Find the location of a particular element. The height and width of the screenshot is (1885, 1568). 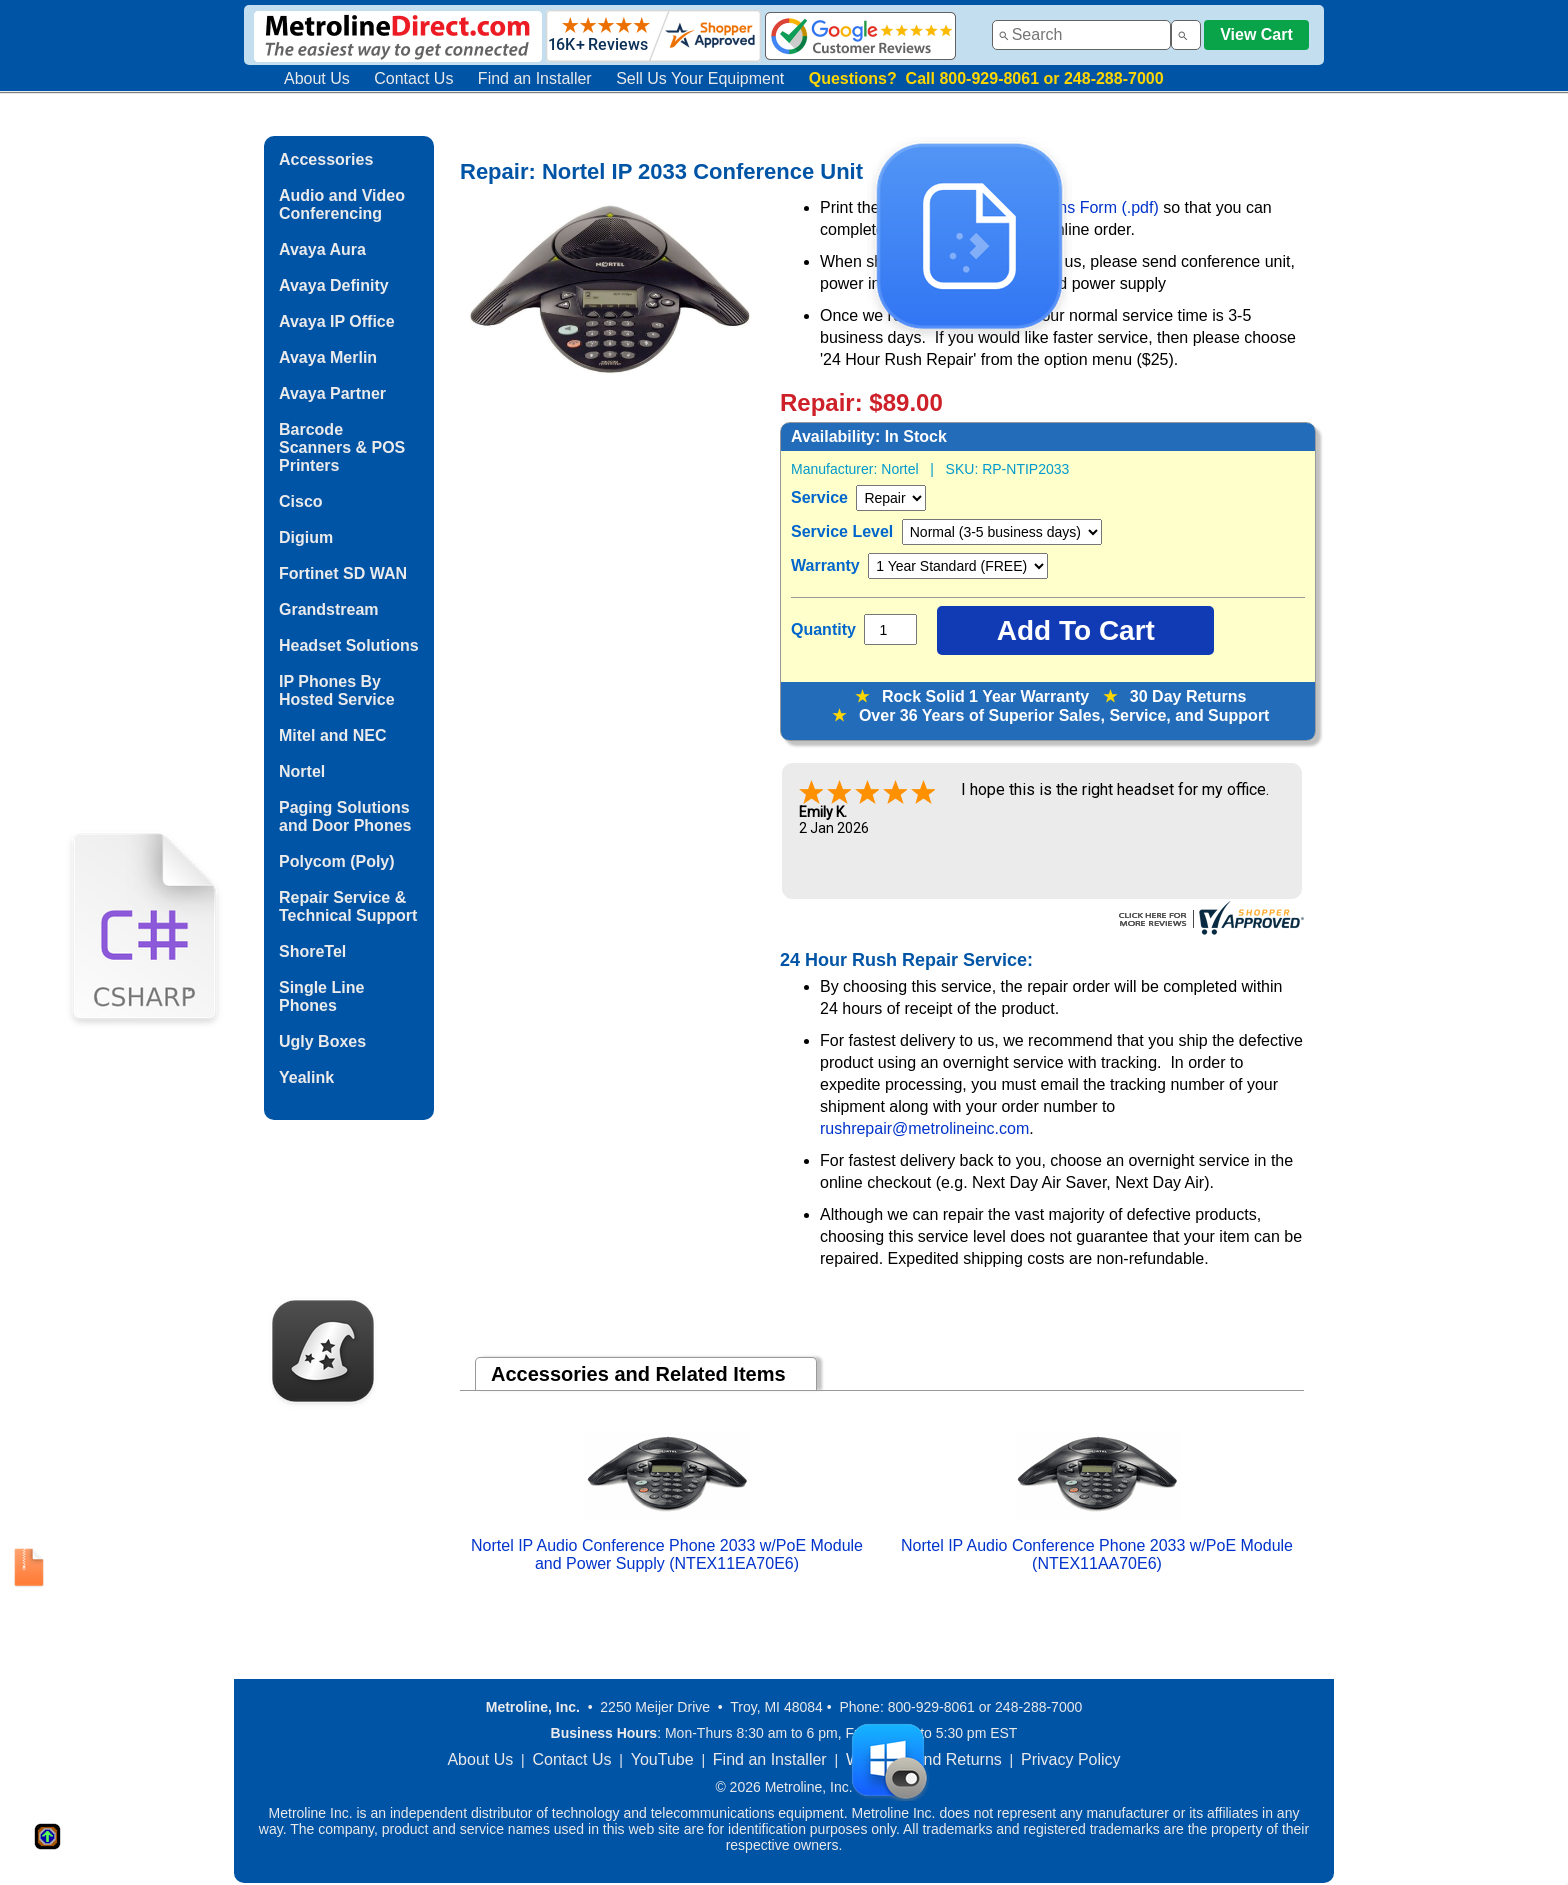

open ImageMagick display application is located at coordinates (323, 1351).